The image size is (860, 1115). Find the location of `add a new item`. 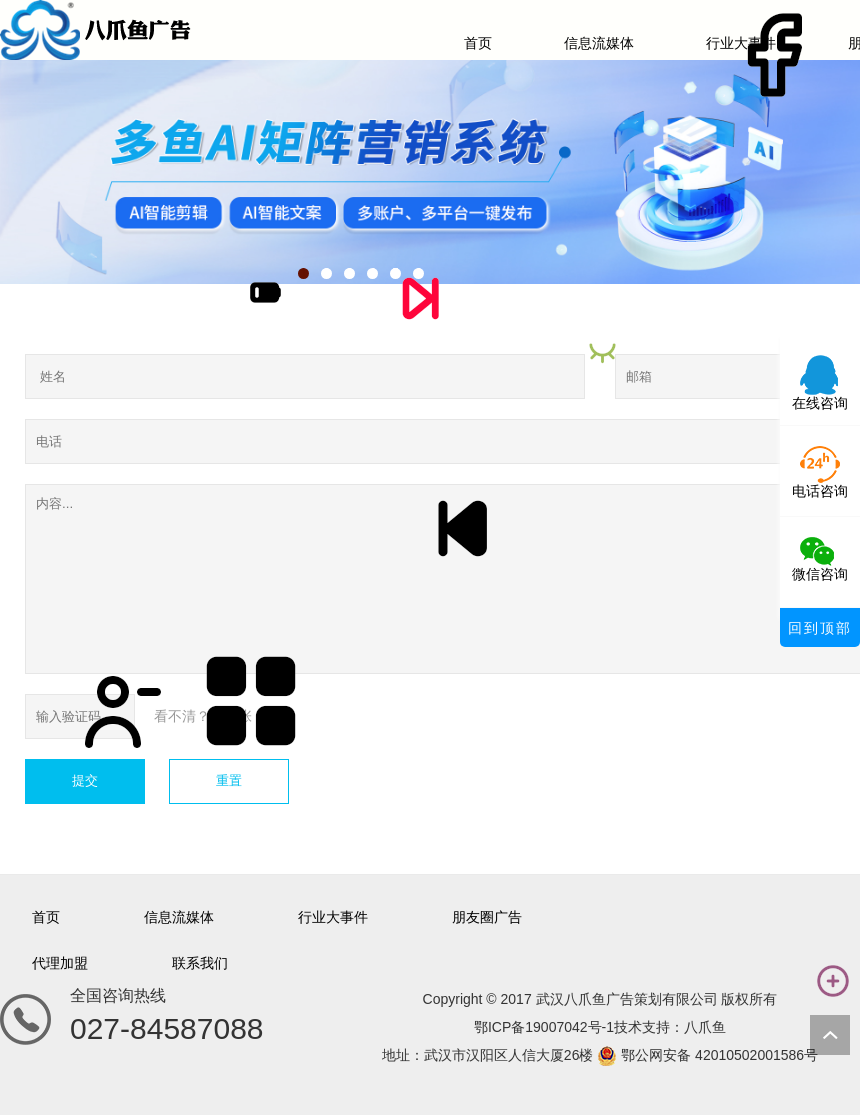

add a new item is located at coordinates (833, 981).